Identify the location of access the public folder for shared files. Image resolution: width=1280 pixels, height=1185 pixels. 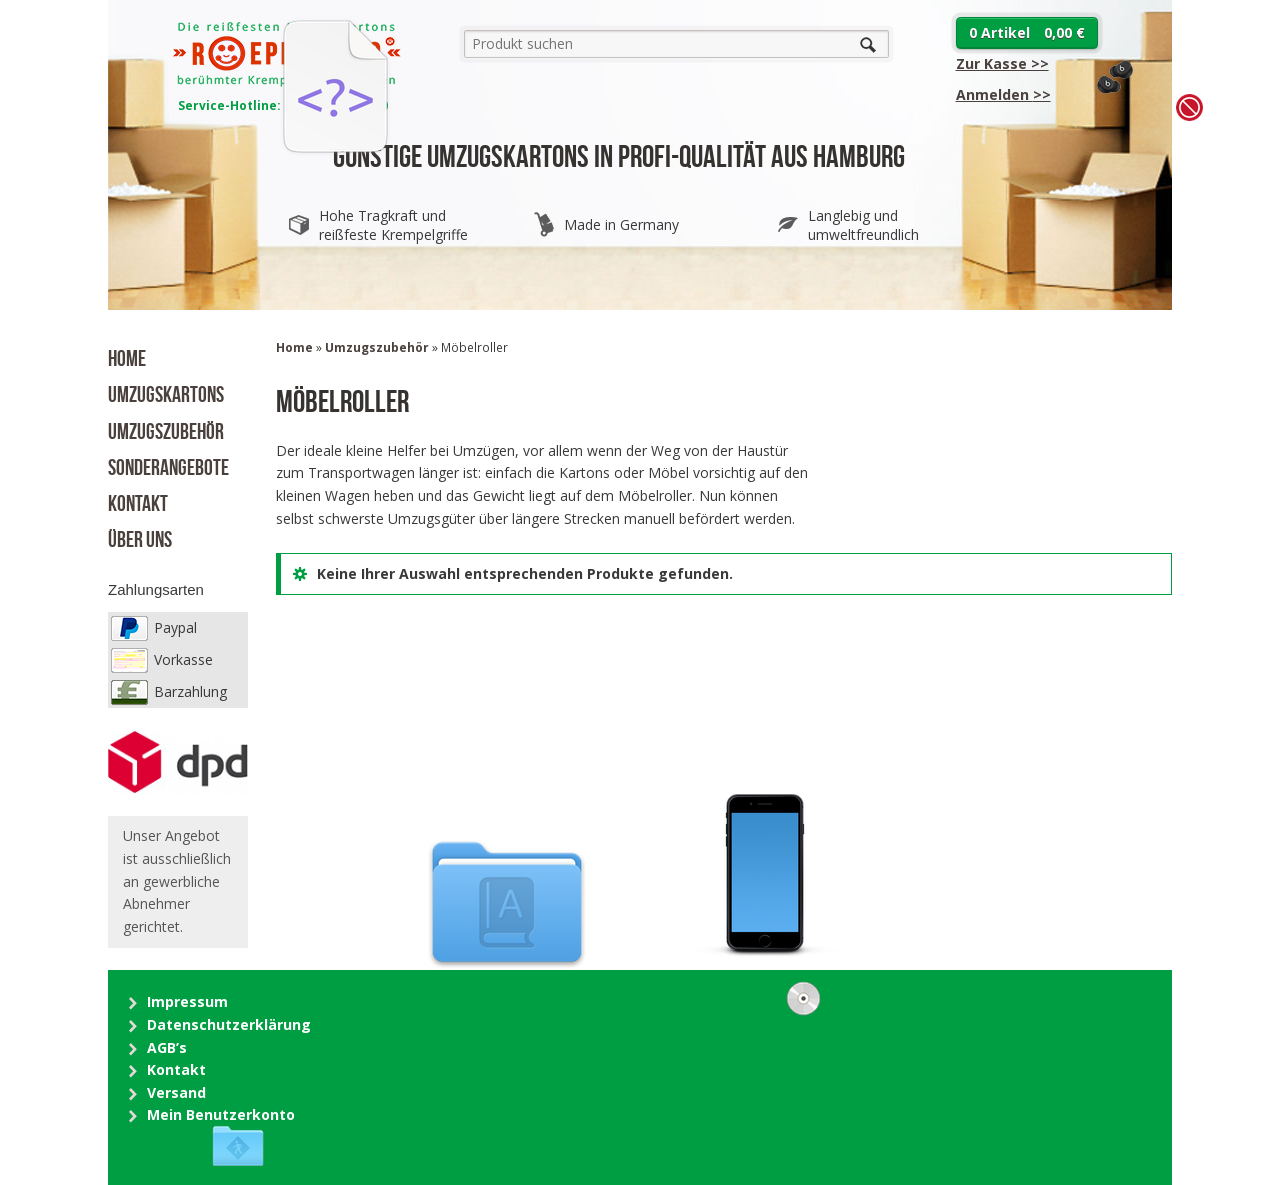
(238, 1146).